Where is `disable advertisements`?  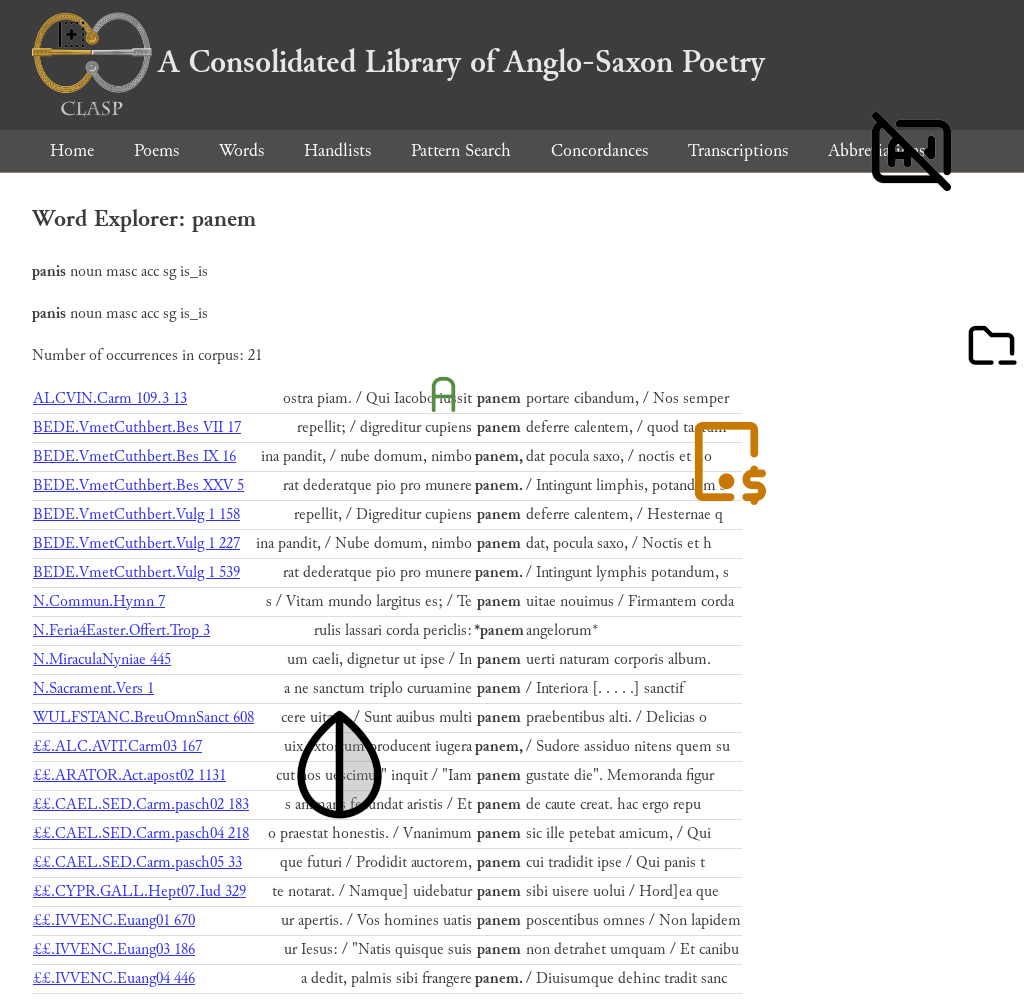
disable advertisements is located at coordinates (911, 151).